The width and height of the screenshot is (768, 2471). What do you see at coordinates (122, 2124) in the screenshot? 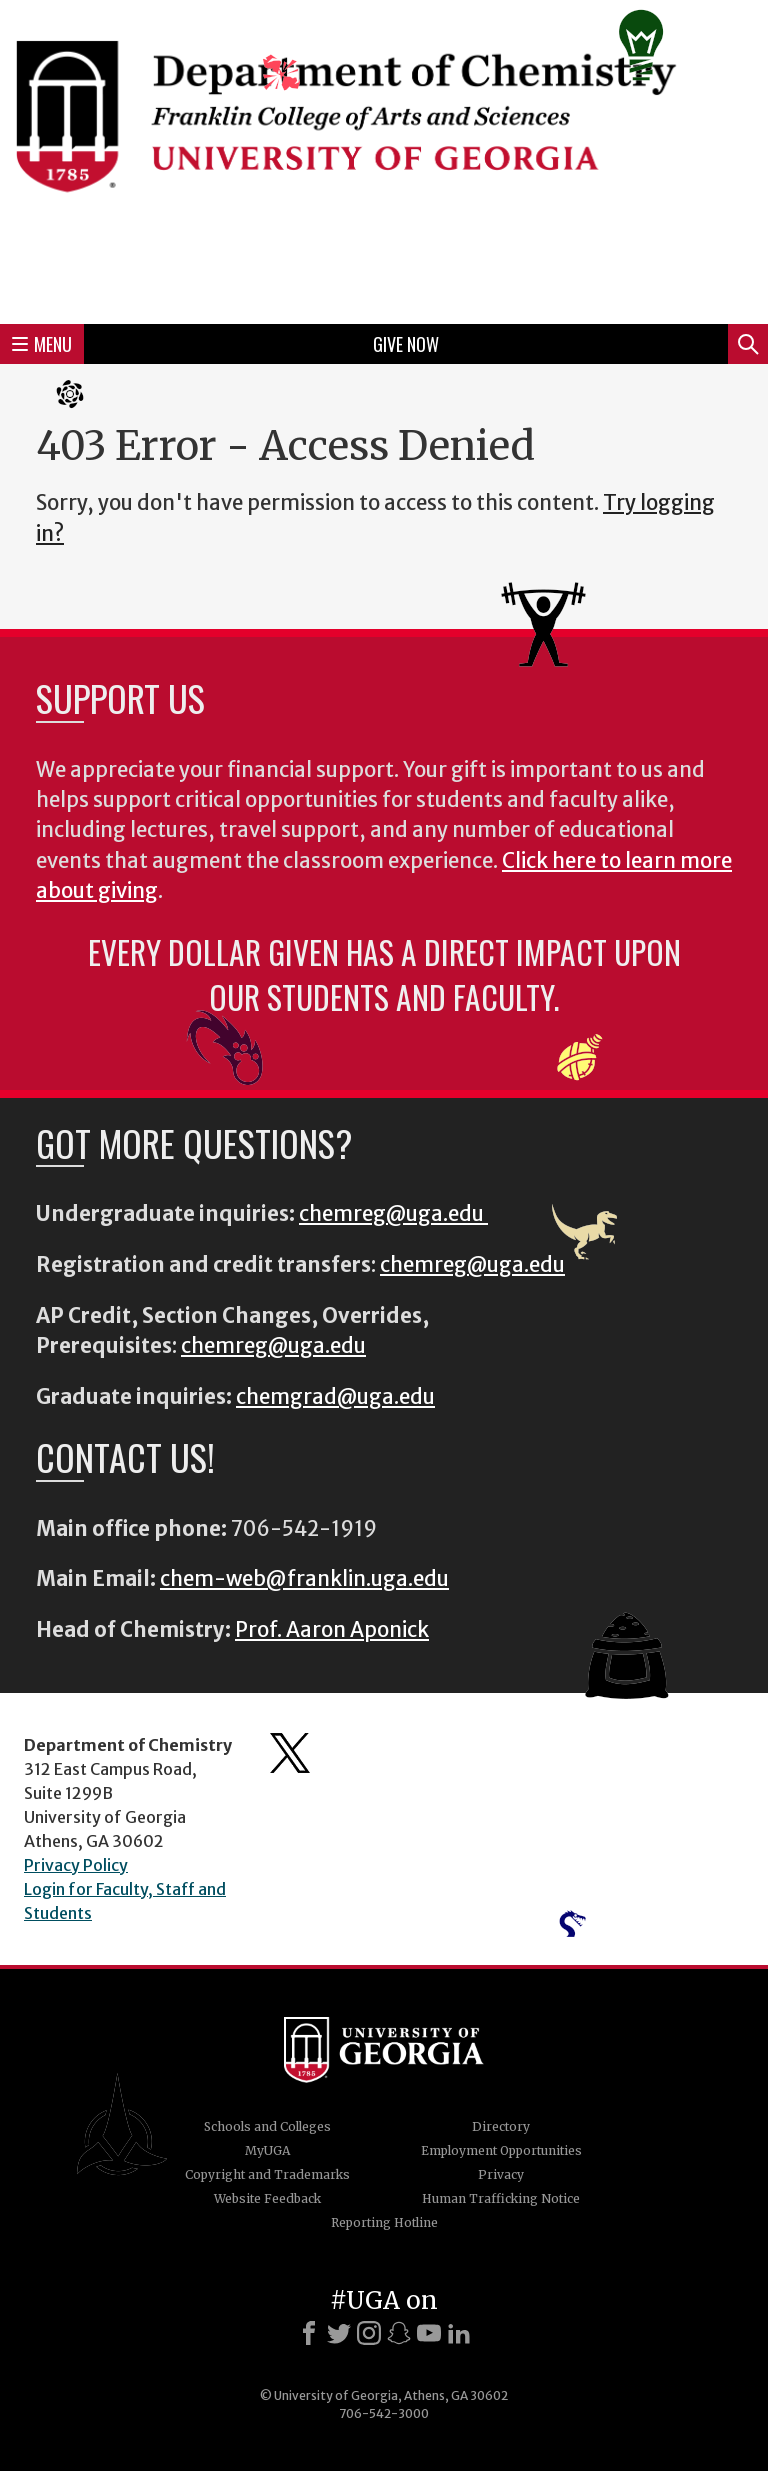
I see `klingon empire emblem from star trek` at bounding box center [122, 2124].